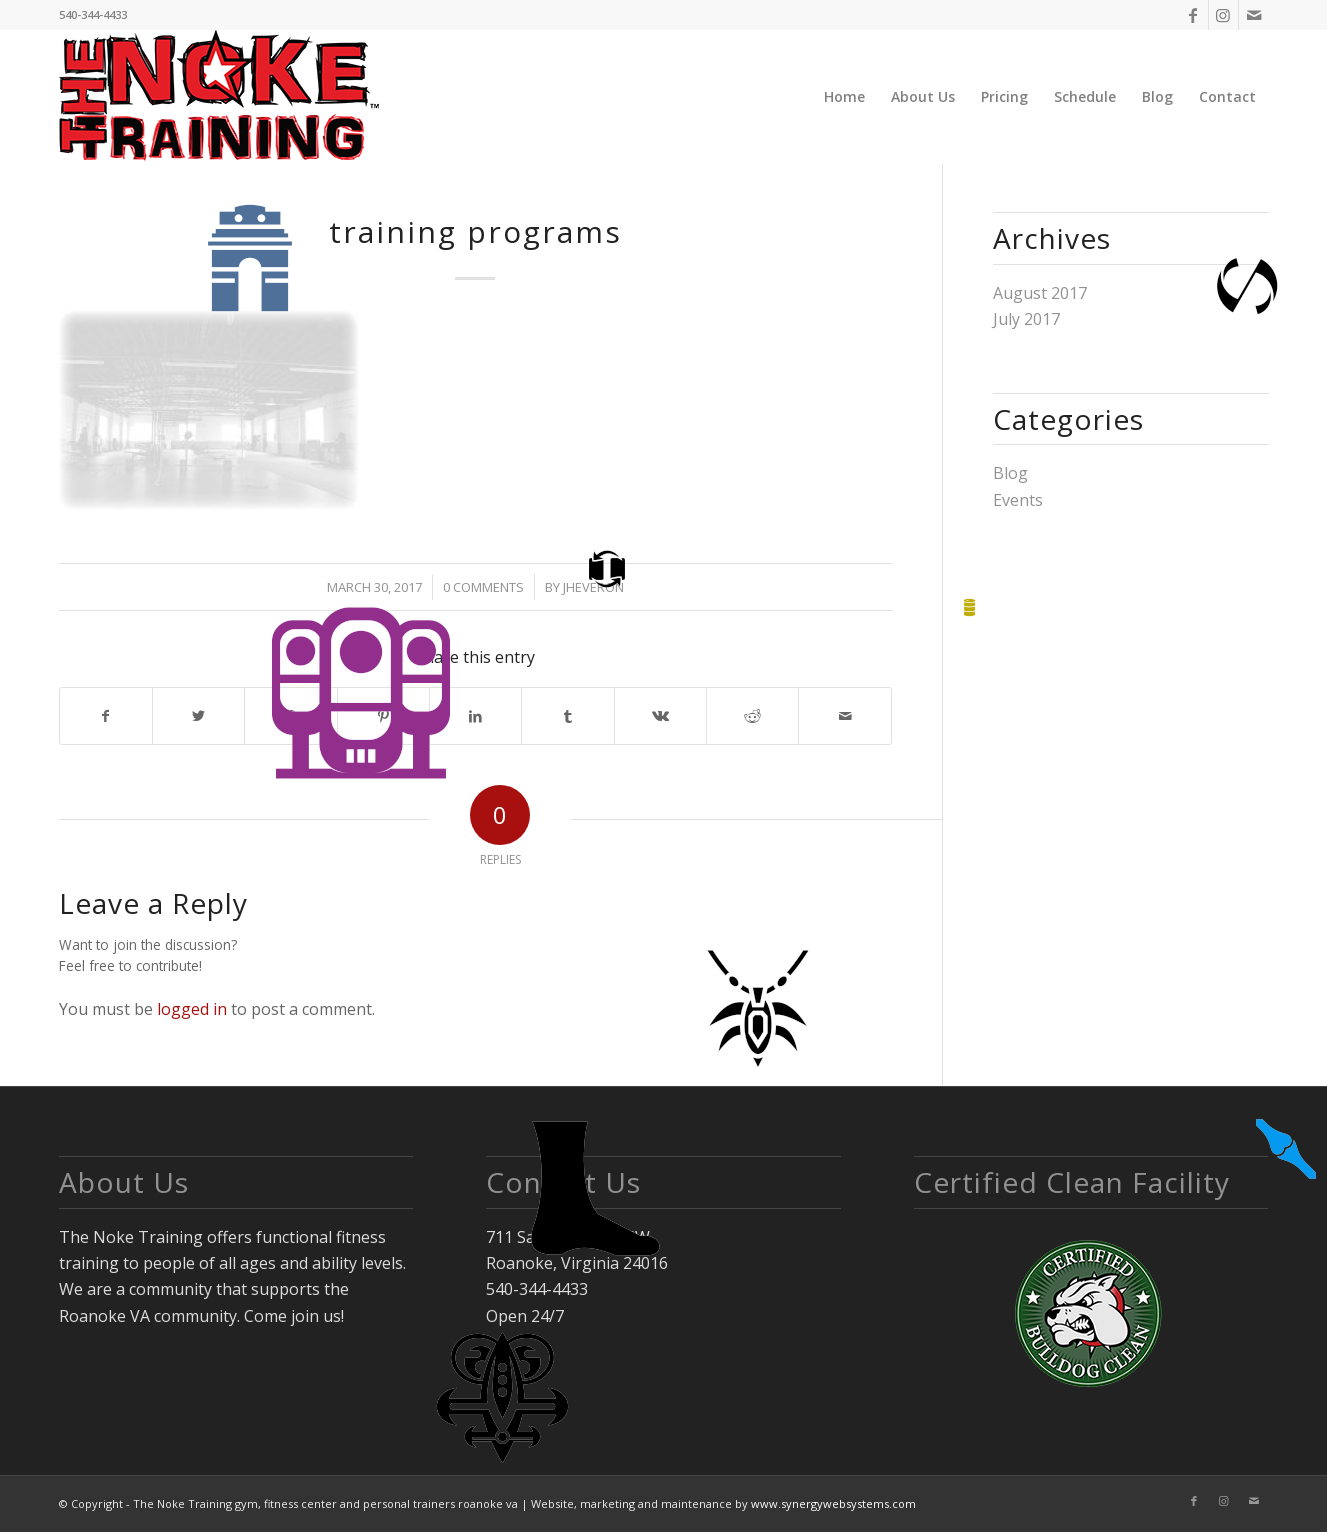 The width and height of the screenshot is (1327, 1532). What do you see at coordinates (1247, 285) in the screenshot?
I see `loading or processing in progress` at bounding box center [1247, 285].